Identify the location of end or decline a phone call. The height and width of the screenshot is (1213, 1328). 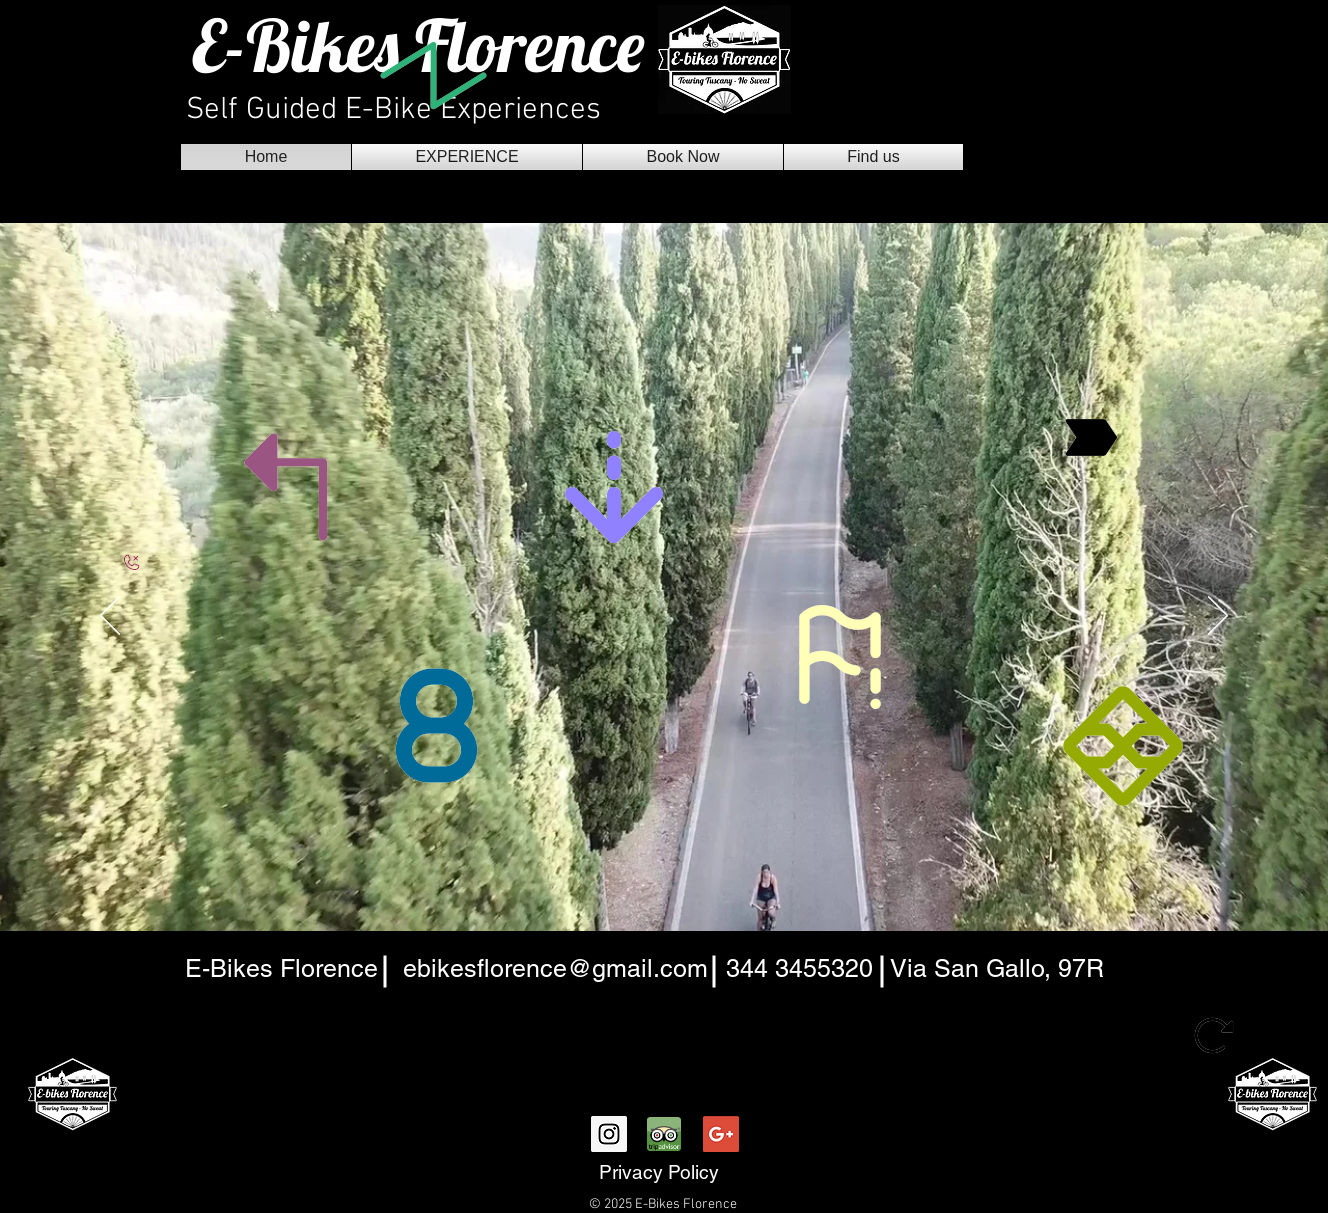
(132, 562).